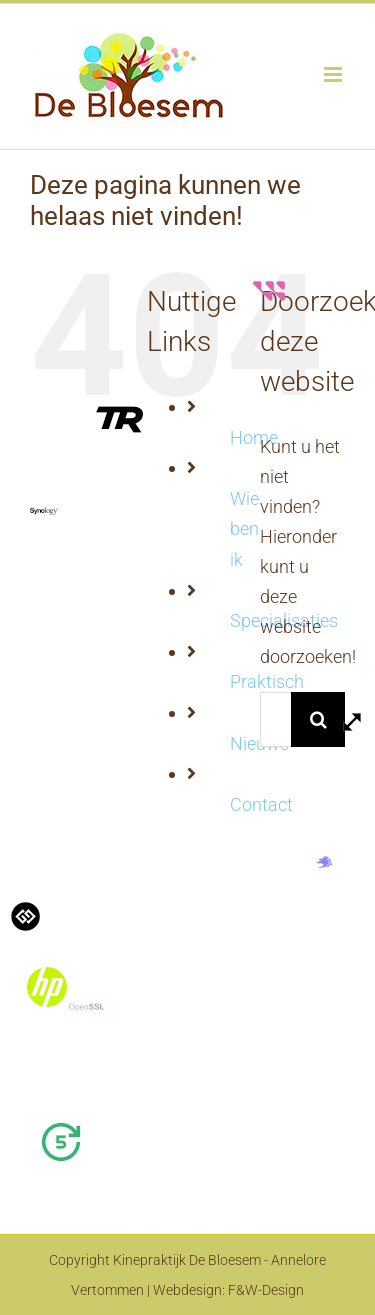 The width and height of the screenshot is (375, 1315). Describe the element at coordinates (352, 722) in the screenshot. I see `expand content to fullscreen` at that location.